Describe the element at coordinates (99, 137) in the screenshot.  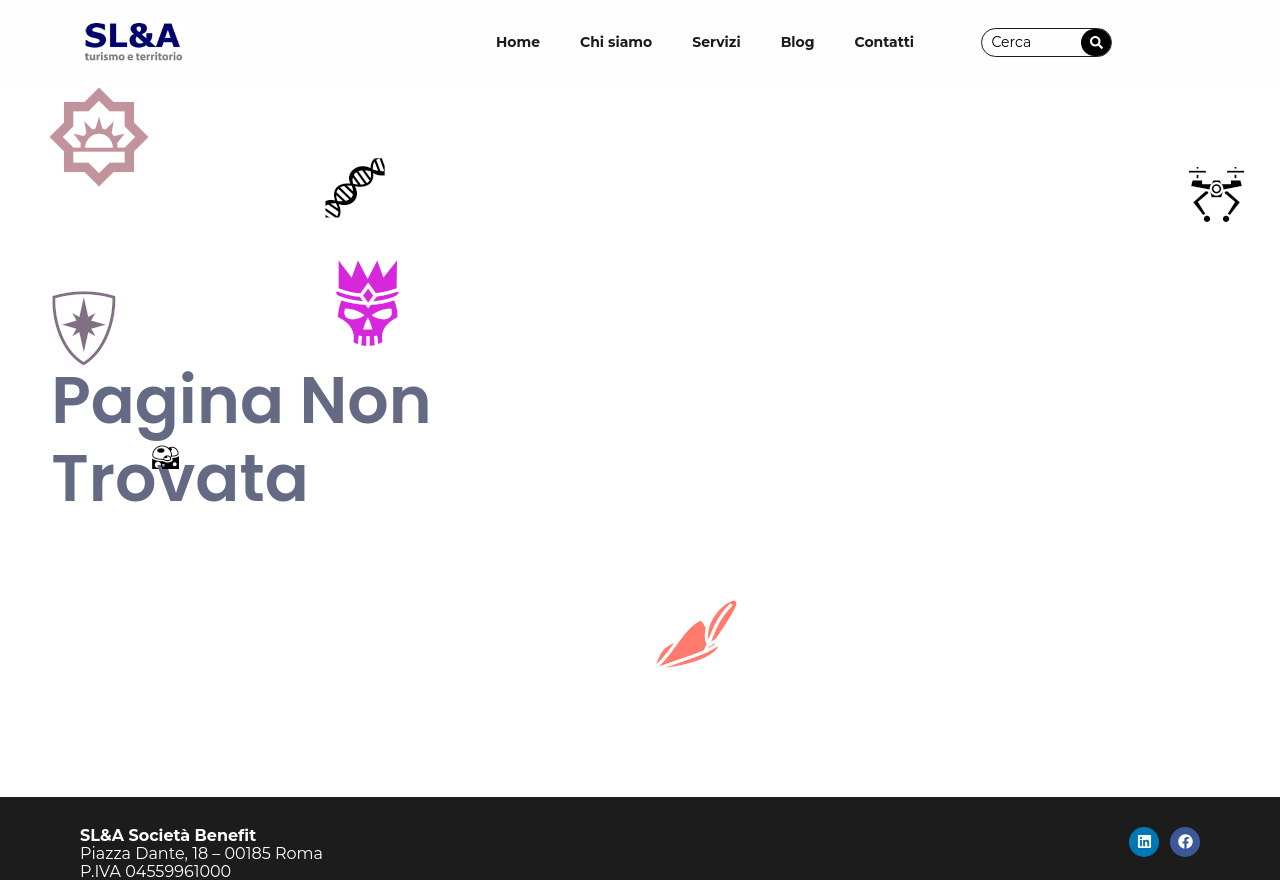
I see `decorative badge or achievement icon` at that location.